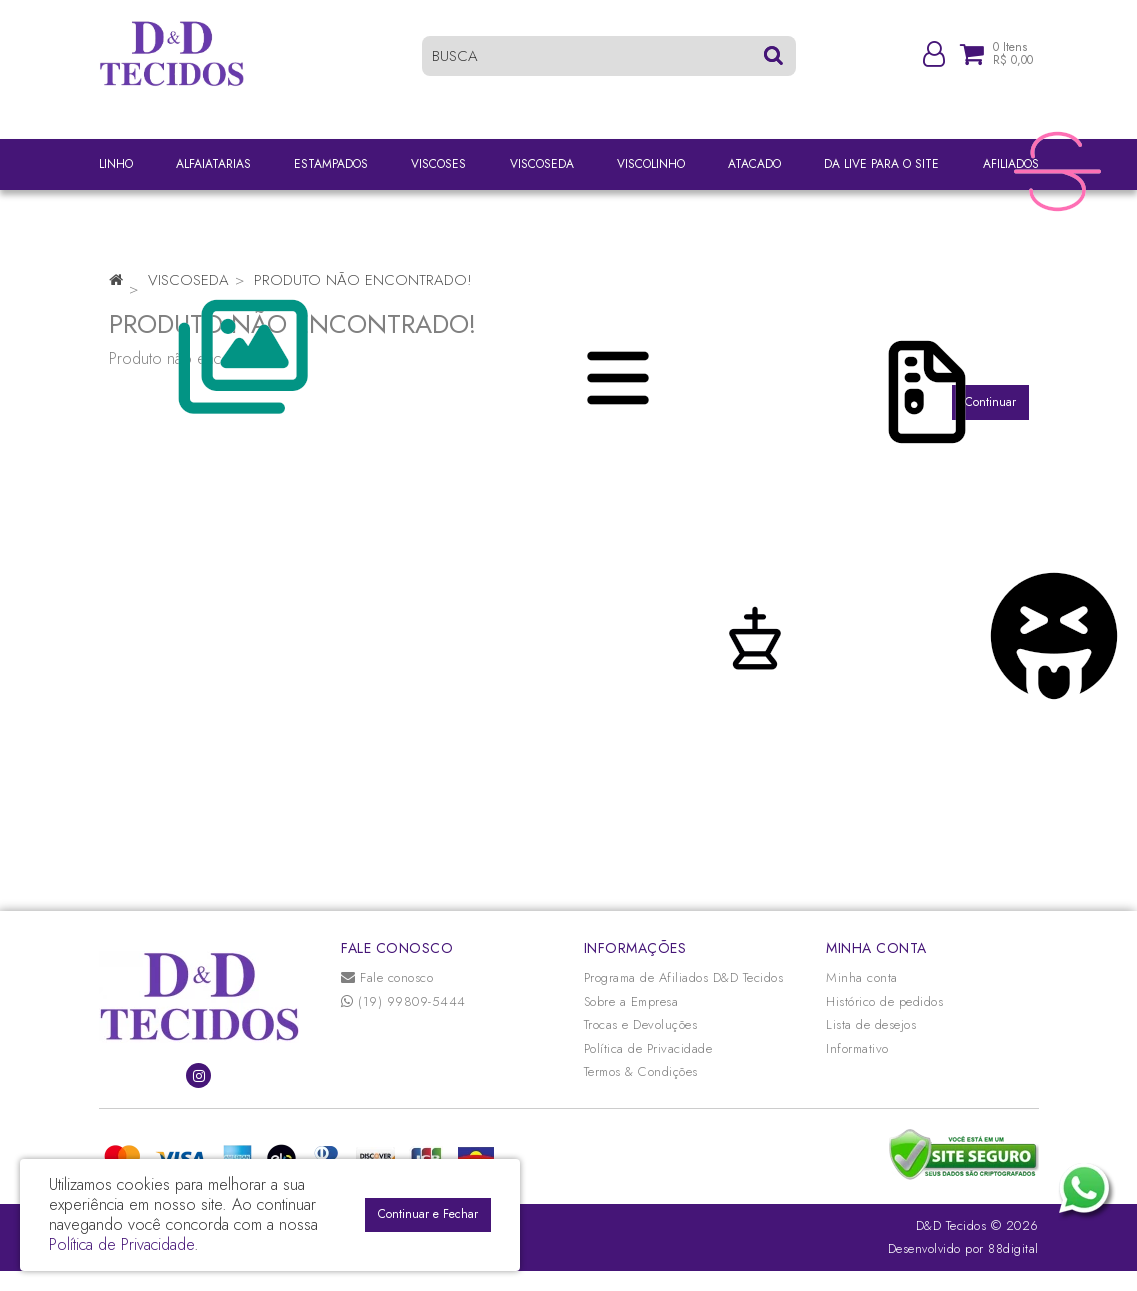 The image size is (1137, 1291). I want to click on open navigation menu, so click(618, 378).